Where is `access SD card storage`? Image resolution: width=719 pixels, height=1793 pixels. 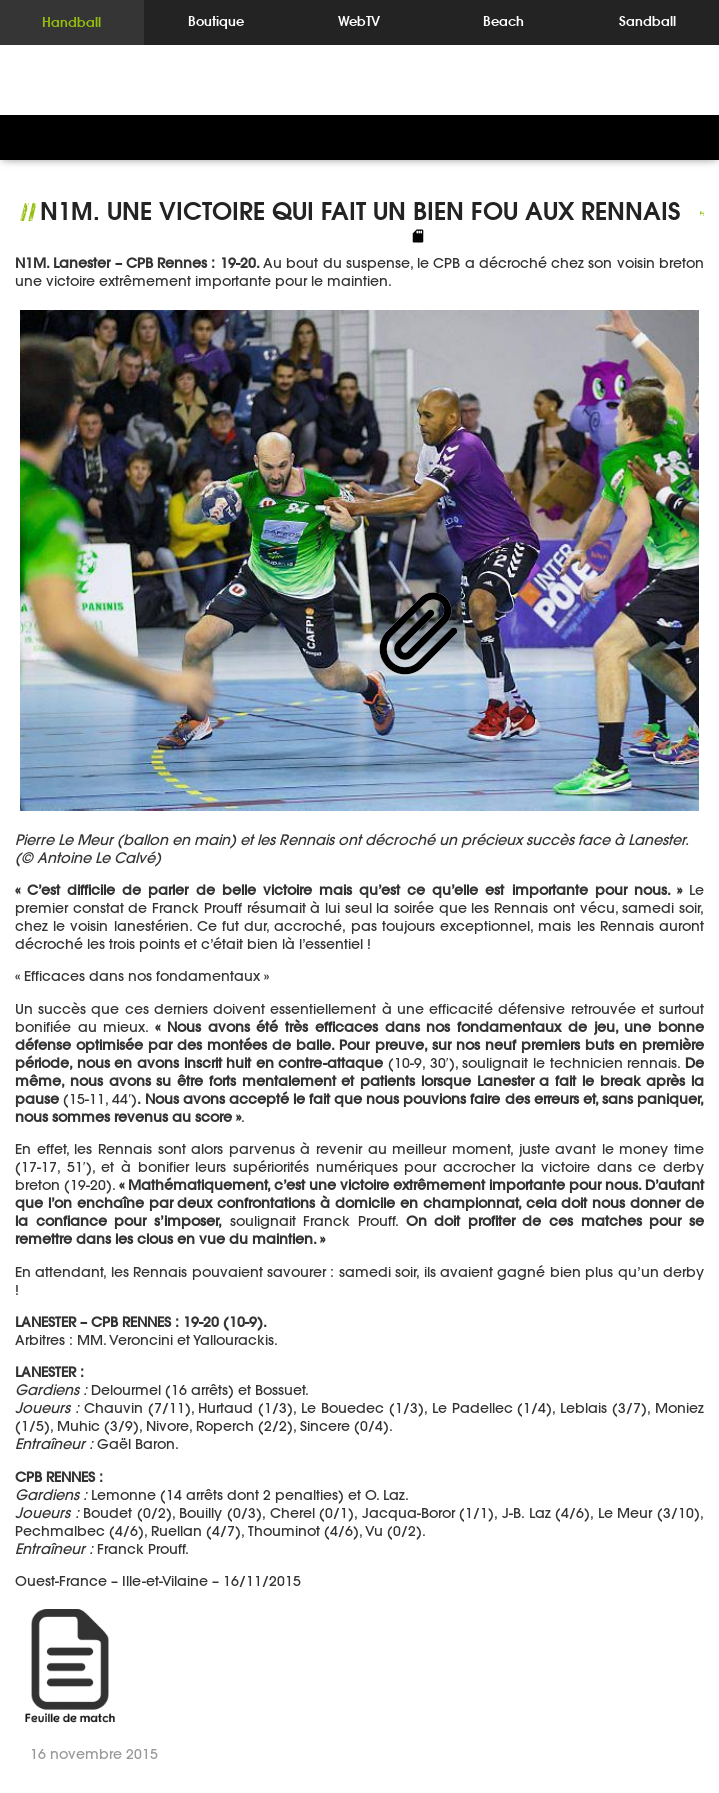
access SD card storage is located at coordinates (418, 236).